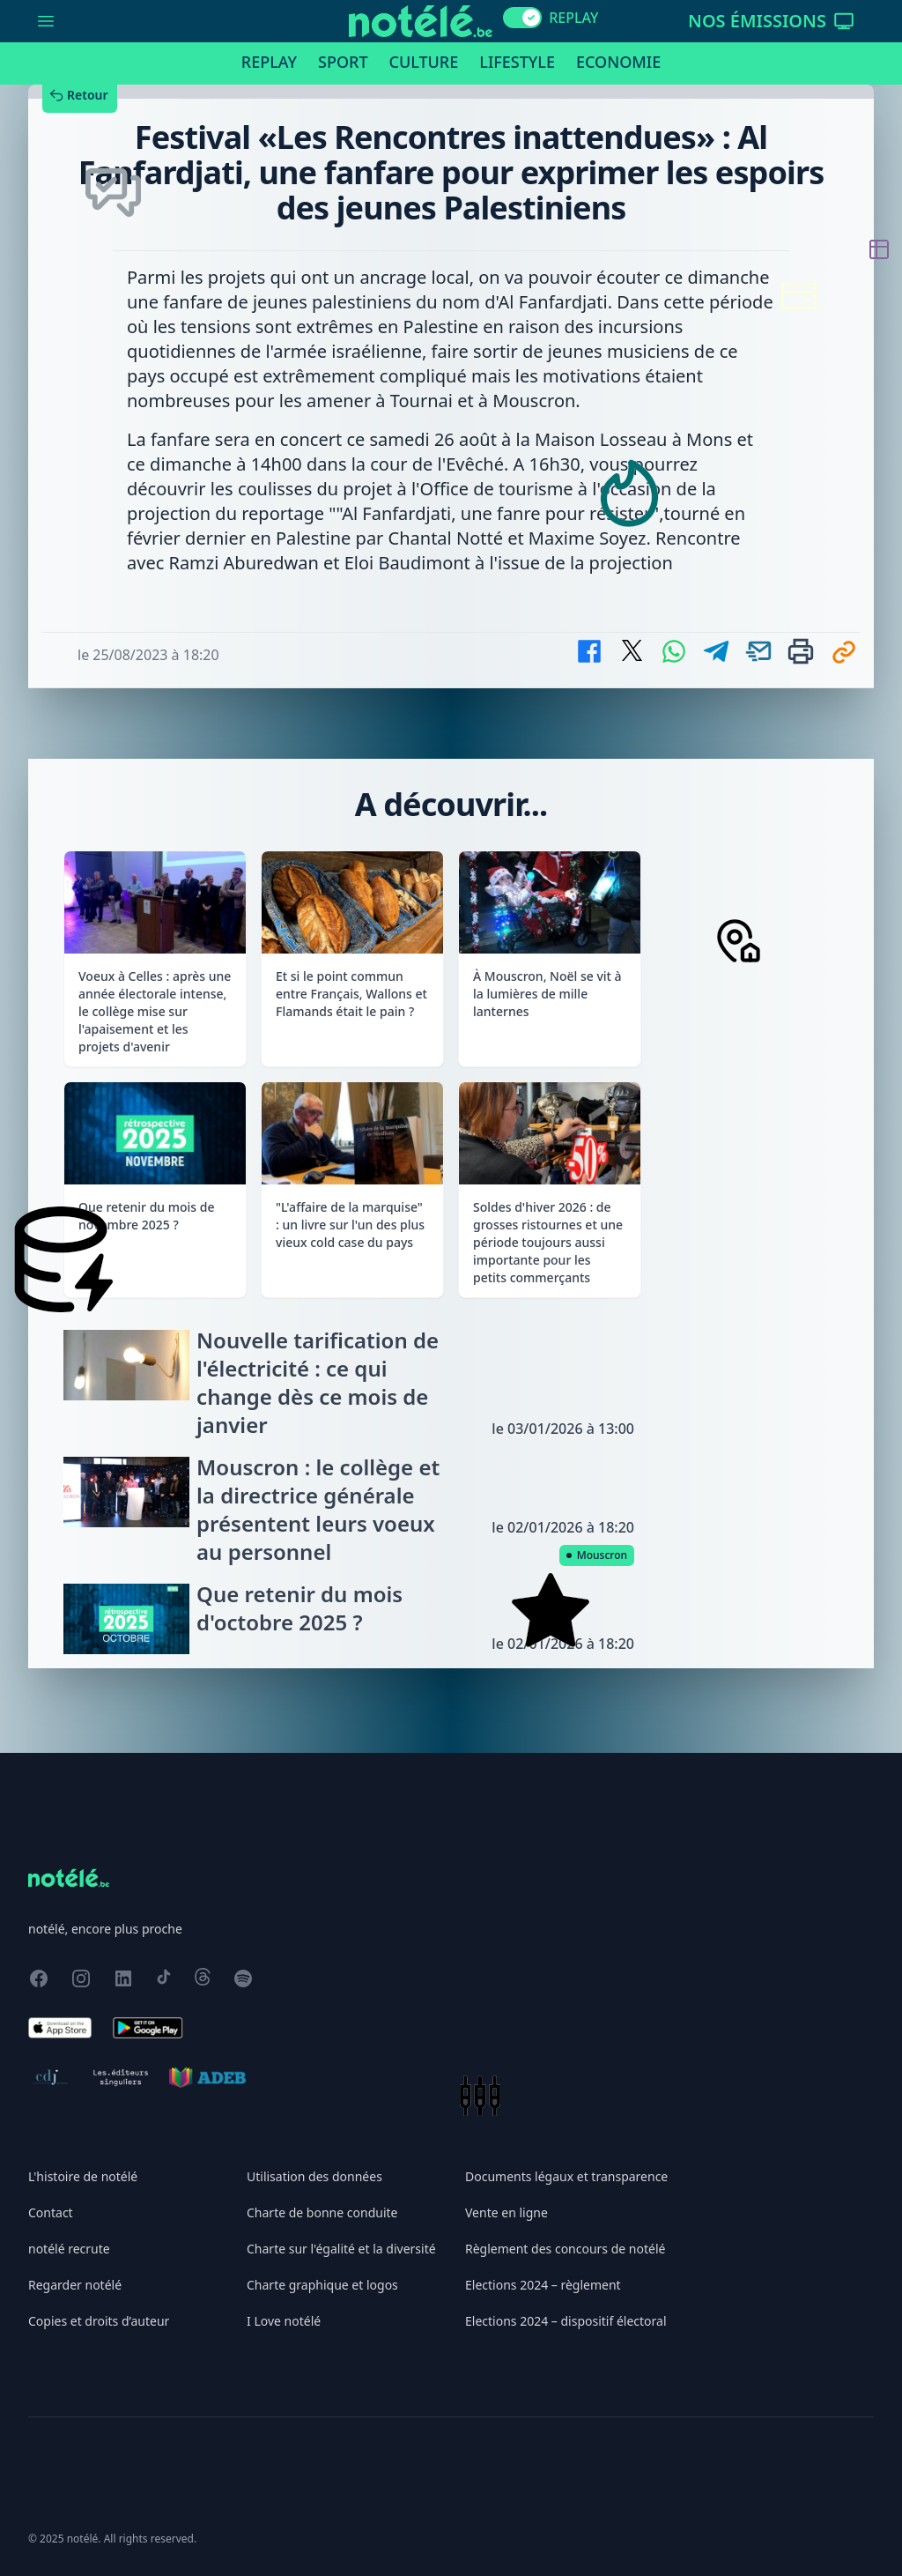 The width and height of the screenshot is (902, 2576). Describe the element at coordinates (113, 192) in the screenshot. I see `indicates a discussion thread has been closed` at that location.